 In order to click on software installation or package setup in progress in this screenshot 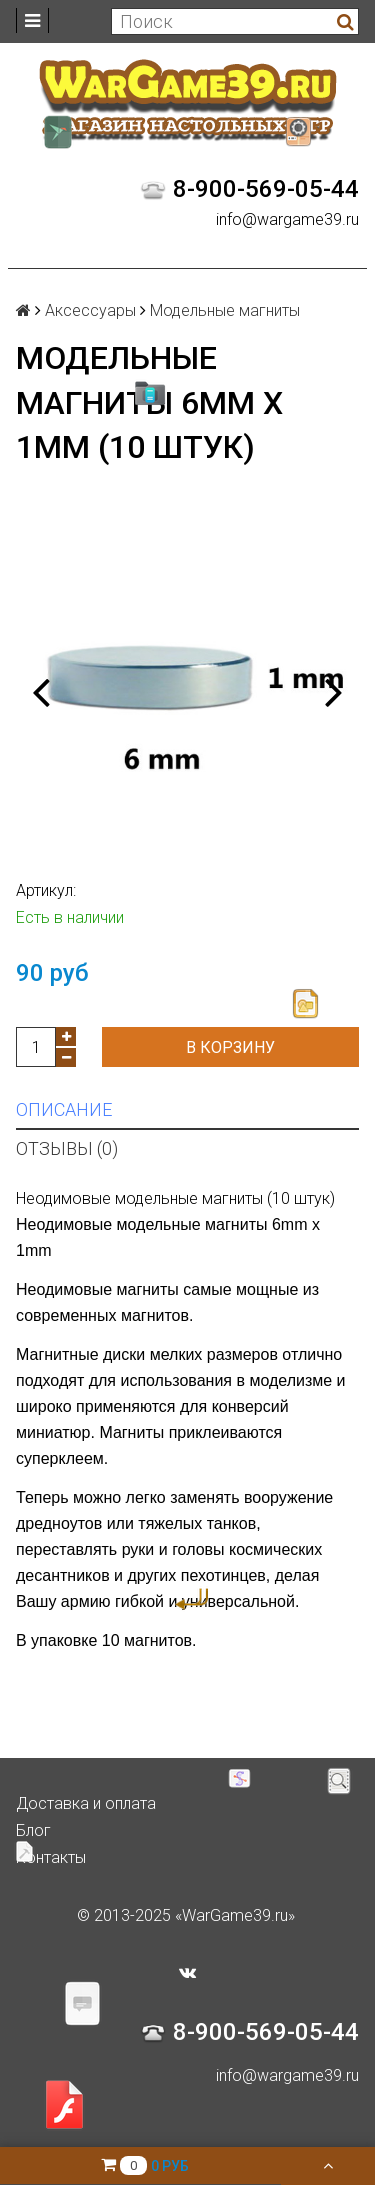, I will do `click(298, 131)`.